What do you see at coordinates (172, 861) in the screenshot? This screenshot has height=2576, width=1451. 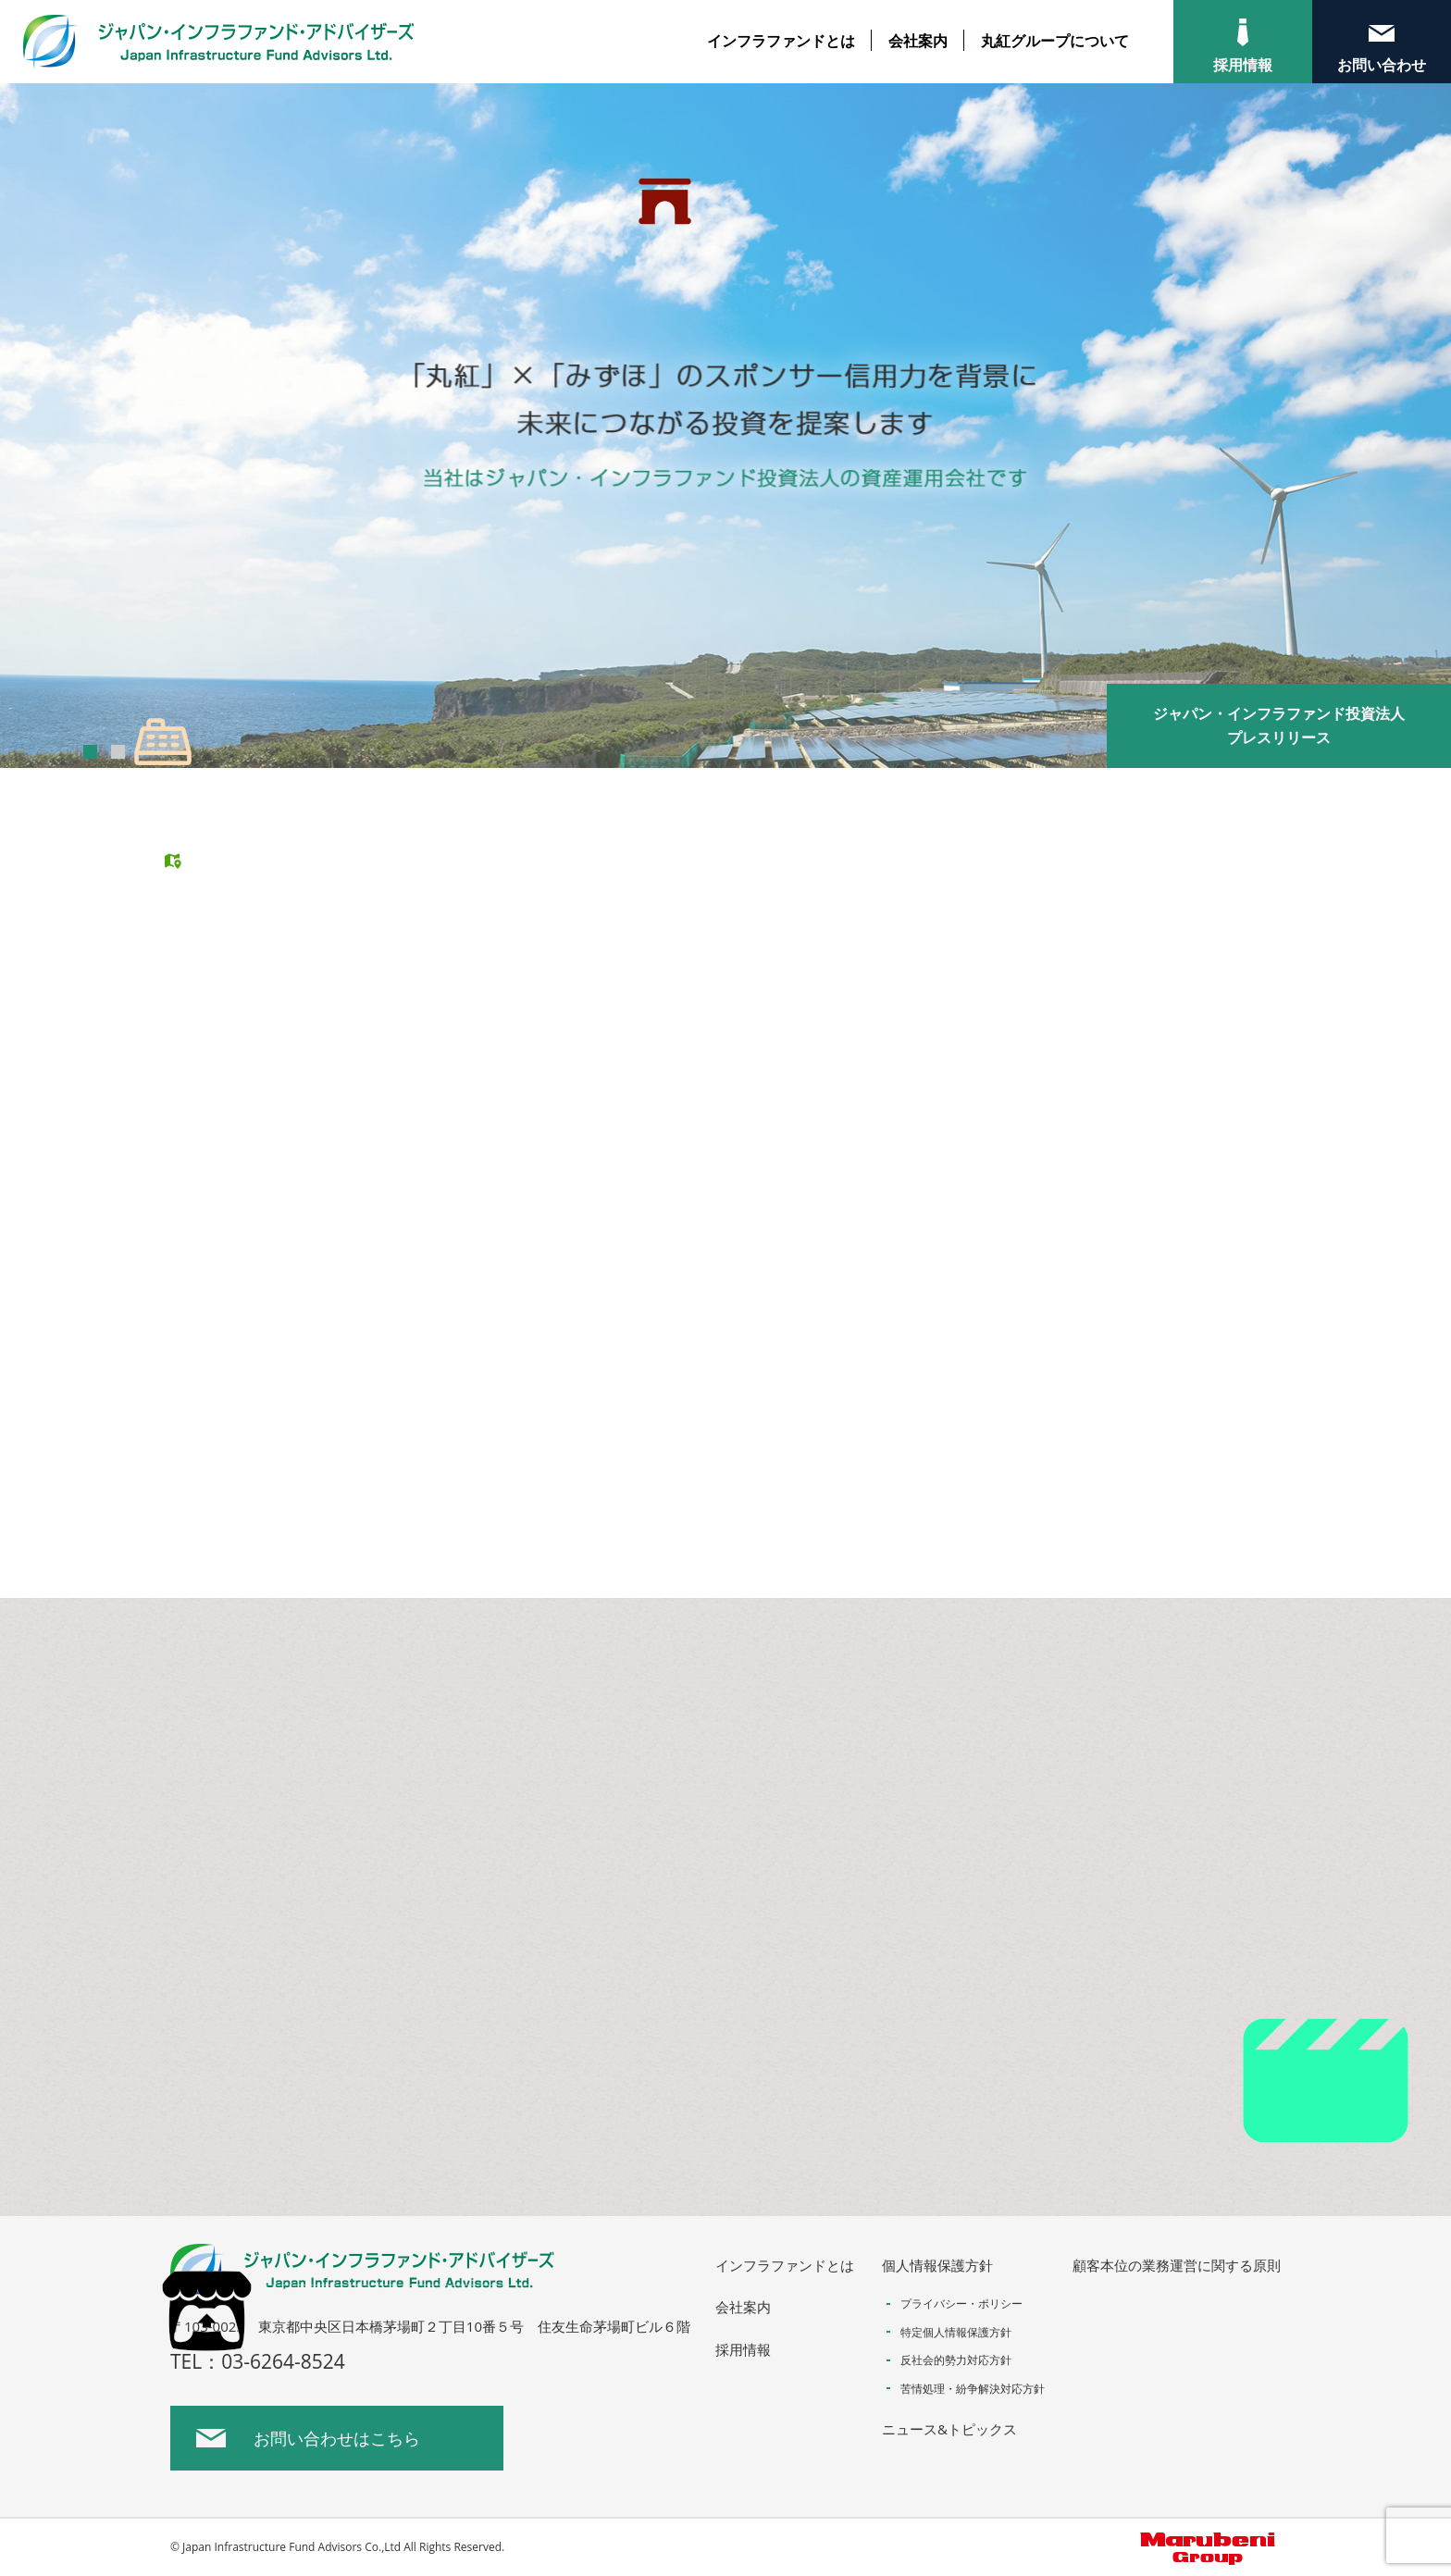 I see `view location on map` at bounding box center [172, 861].